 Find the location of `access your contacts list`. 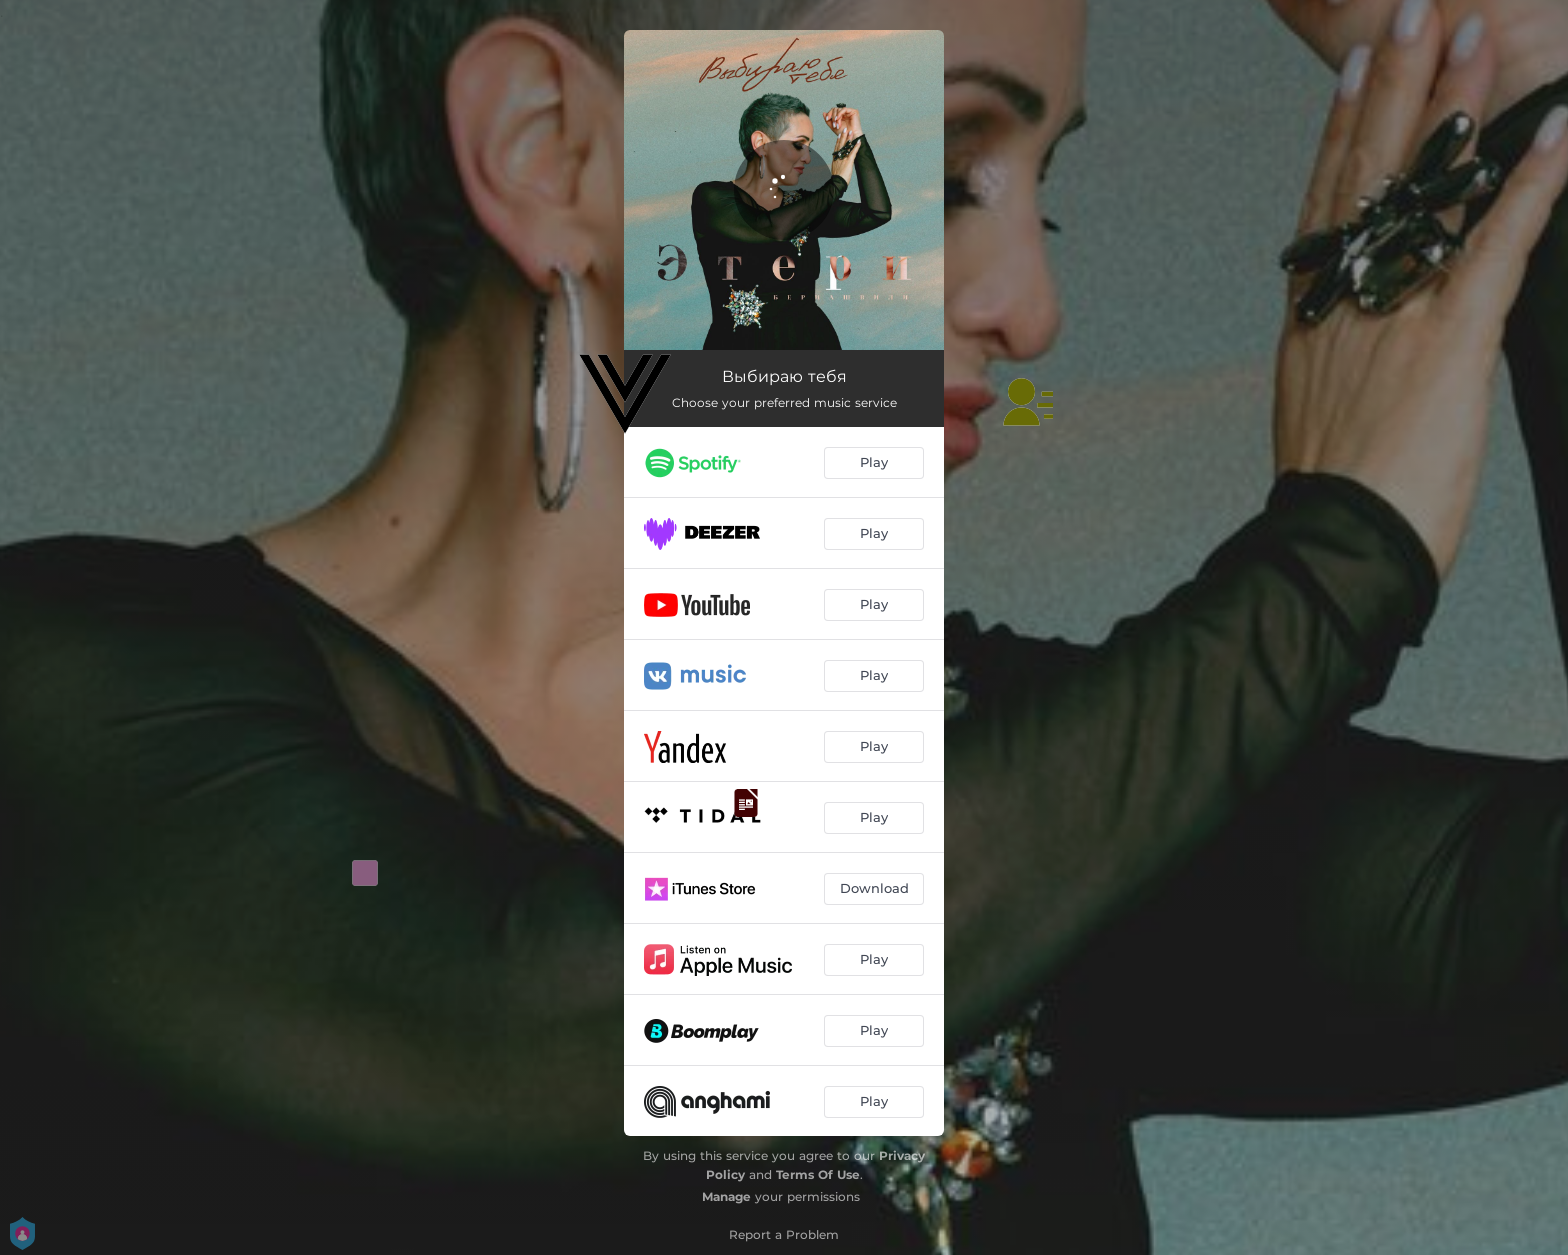

access your contacts list is located at coordinates (1026, 403).